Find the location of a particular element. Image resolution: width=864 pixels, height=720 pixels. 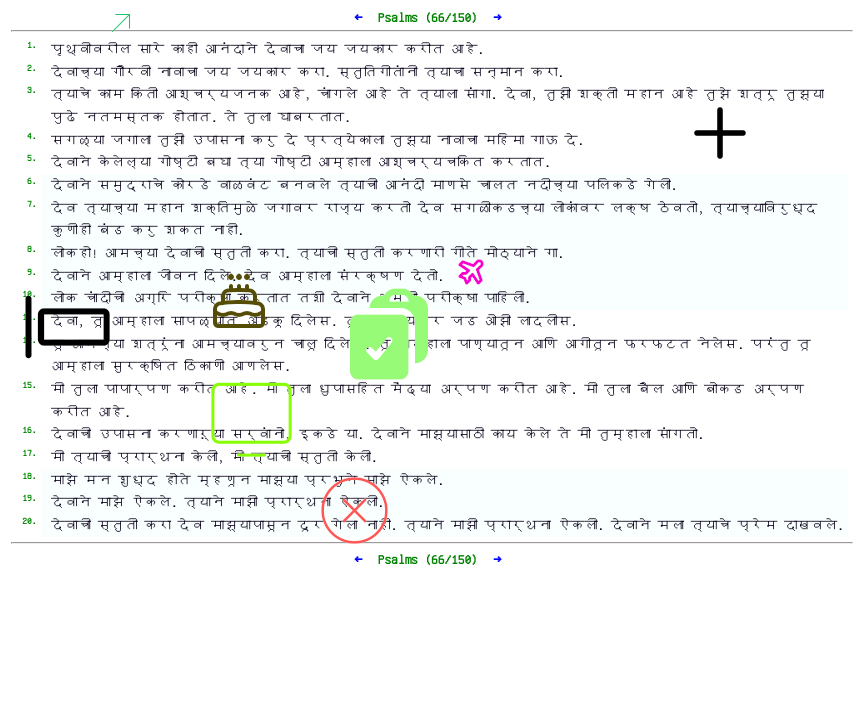

enable airplane mode is located at coordinates (471, 271).